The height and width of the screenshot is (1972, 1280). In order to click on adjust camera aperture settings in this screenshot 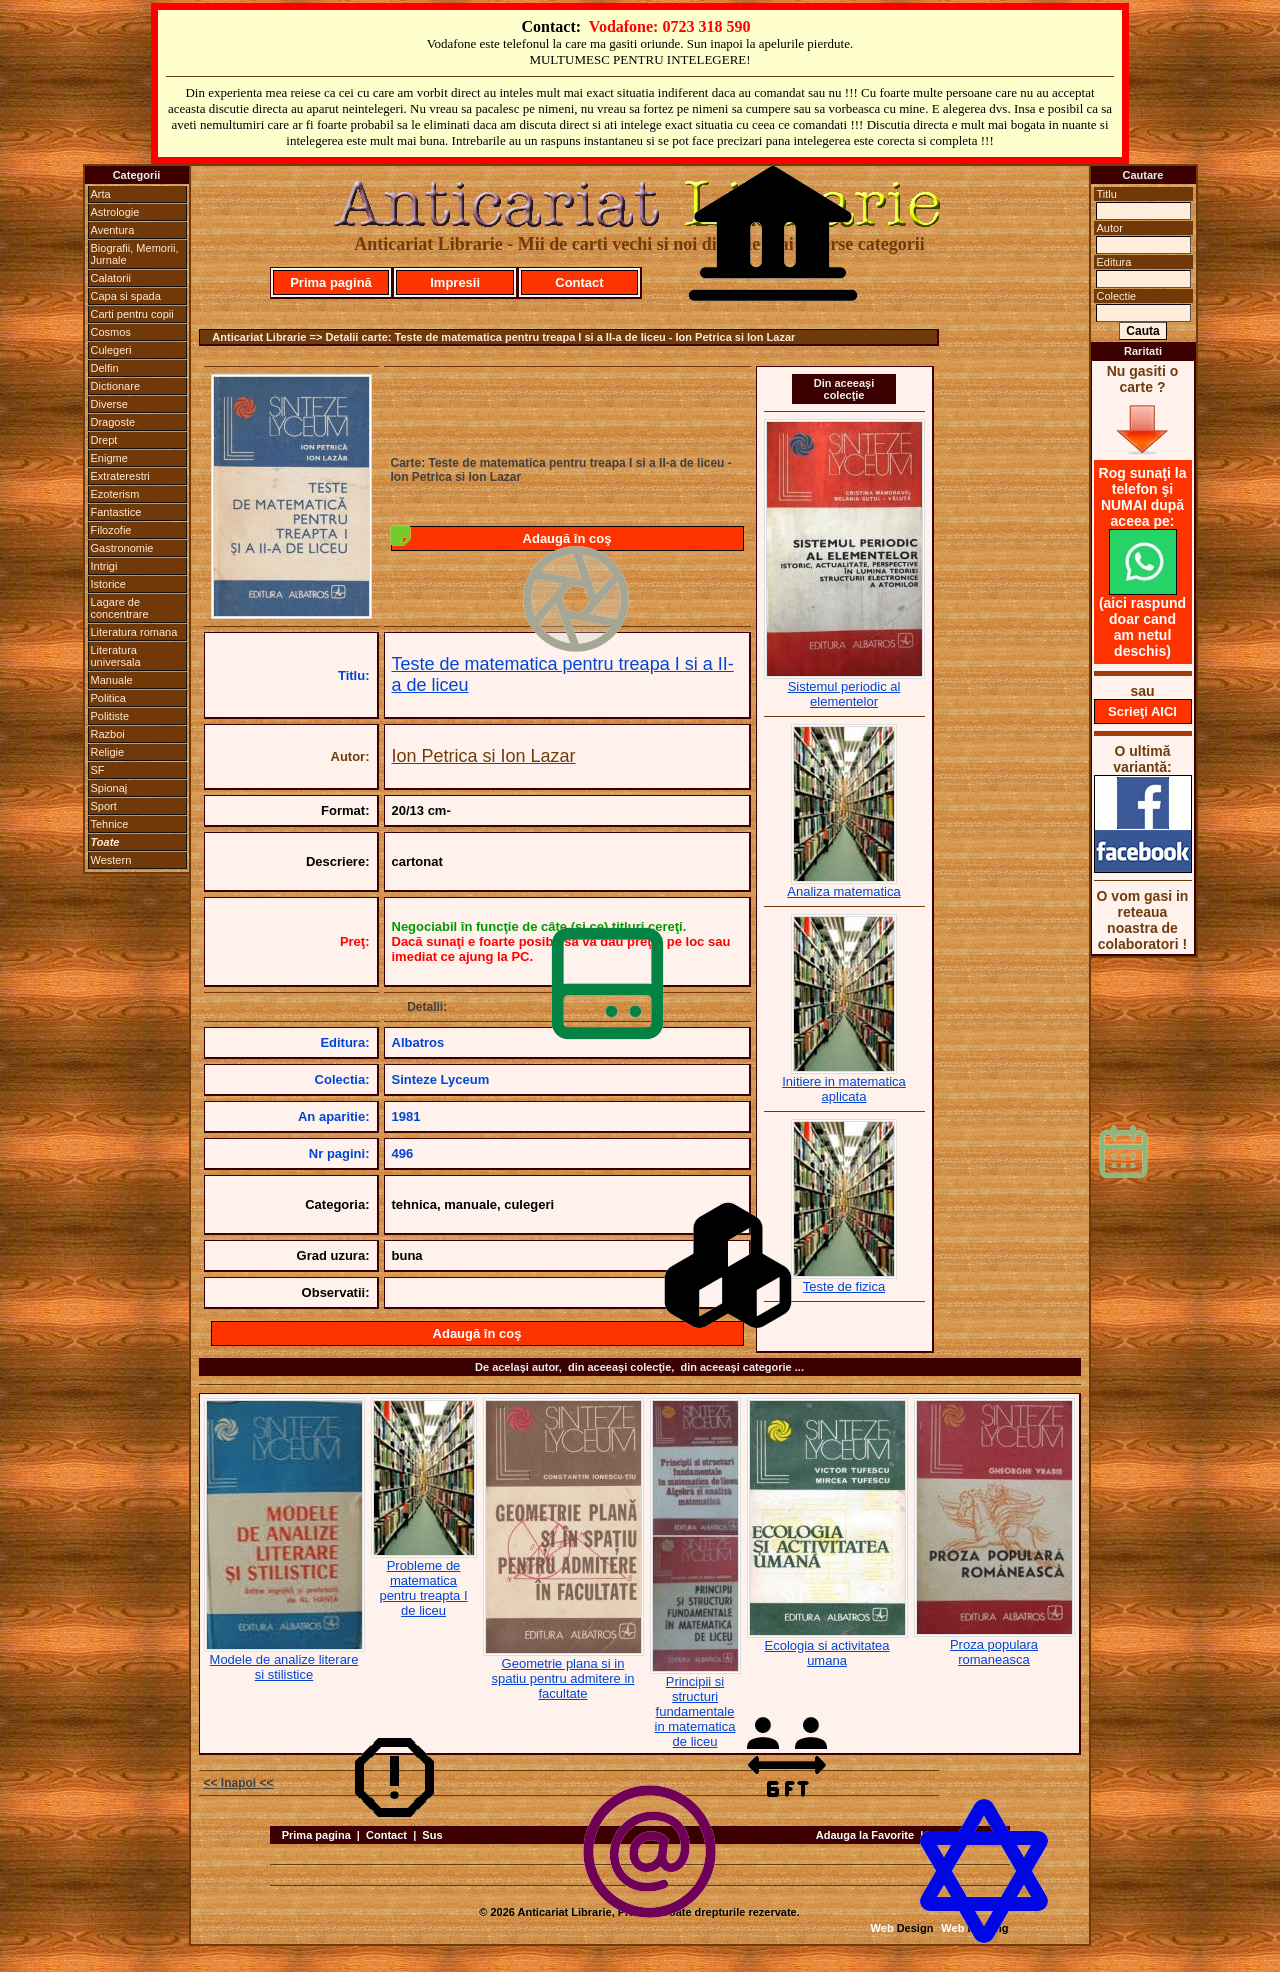, I will do `click(576, 599)`.